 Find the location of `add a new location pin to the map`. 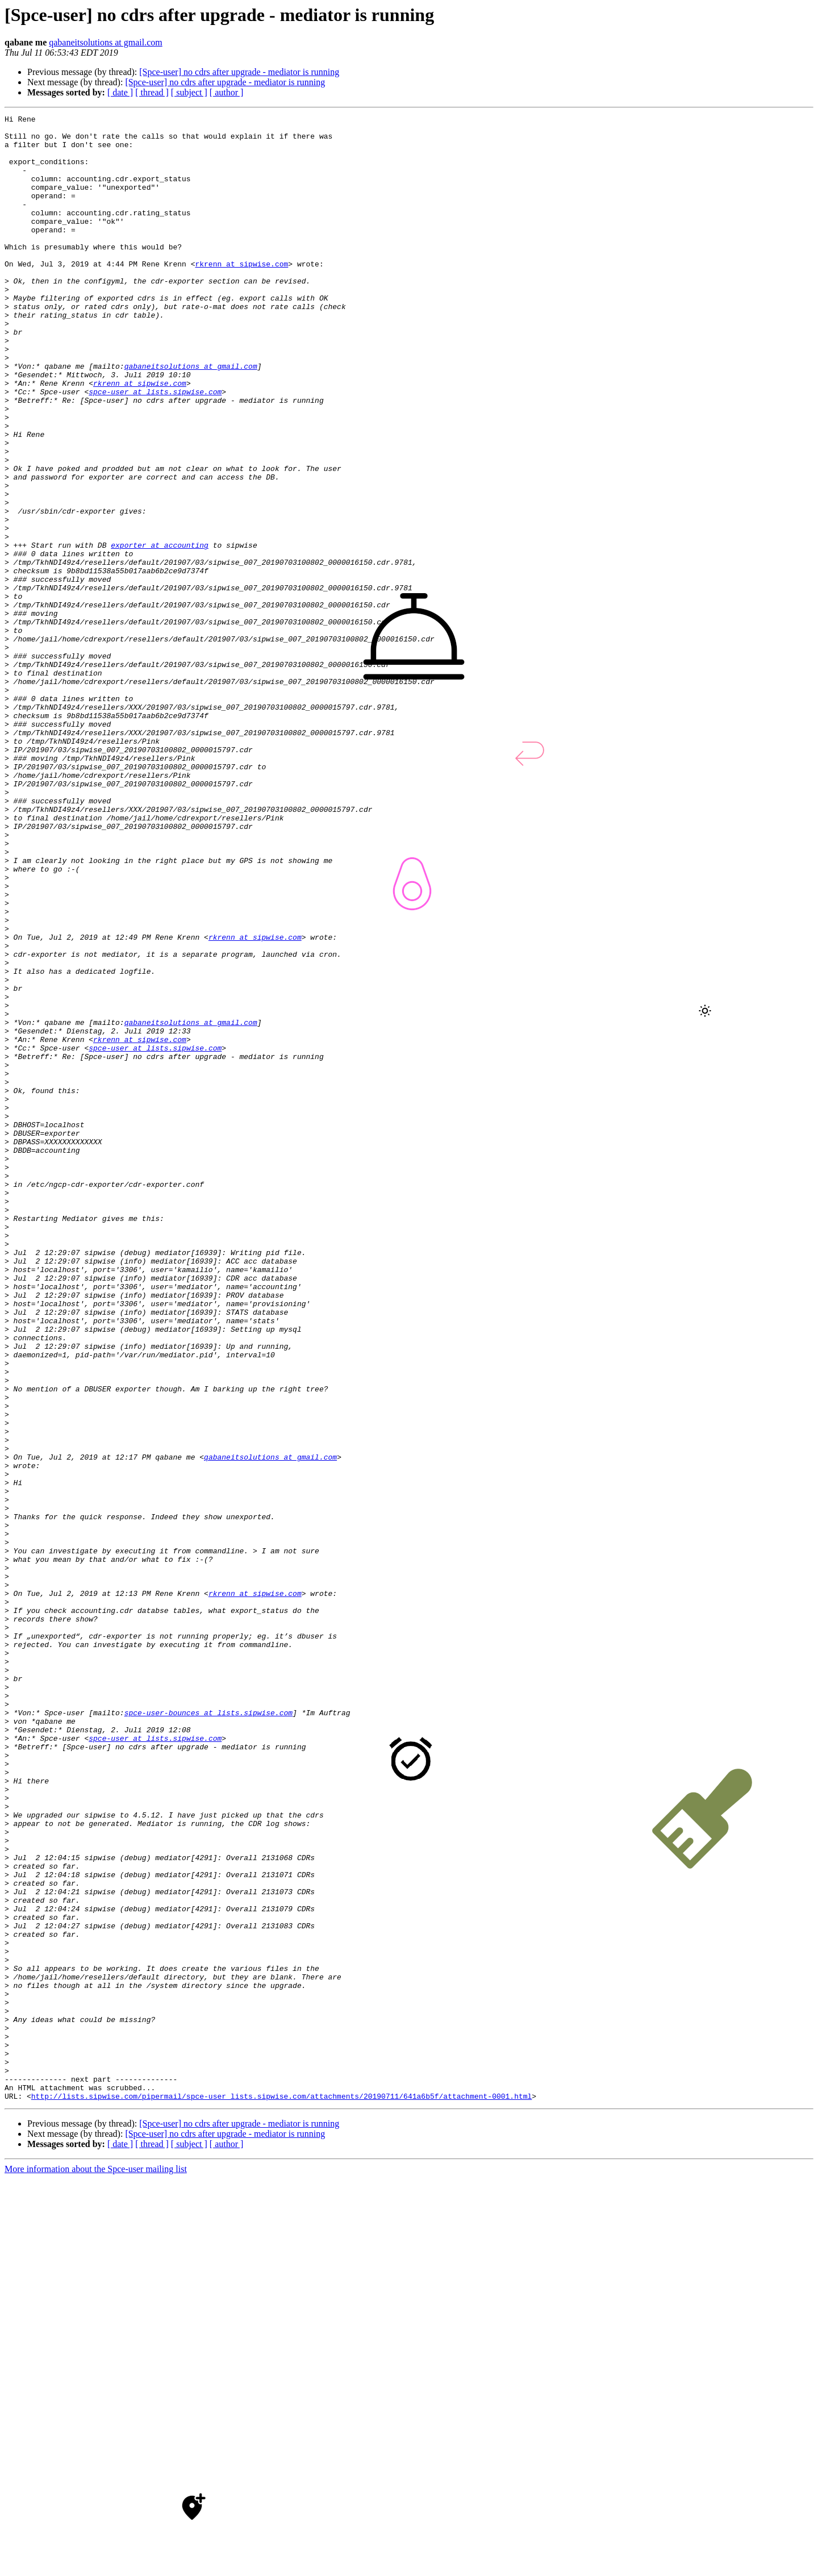

add a new location pin to the map is located at coordinates (192, 2507).